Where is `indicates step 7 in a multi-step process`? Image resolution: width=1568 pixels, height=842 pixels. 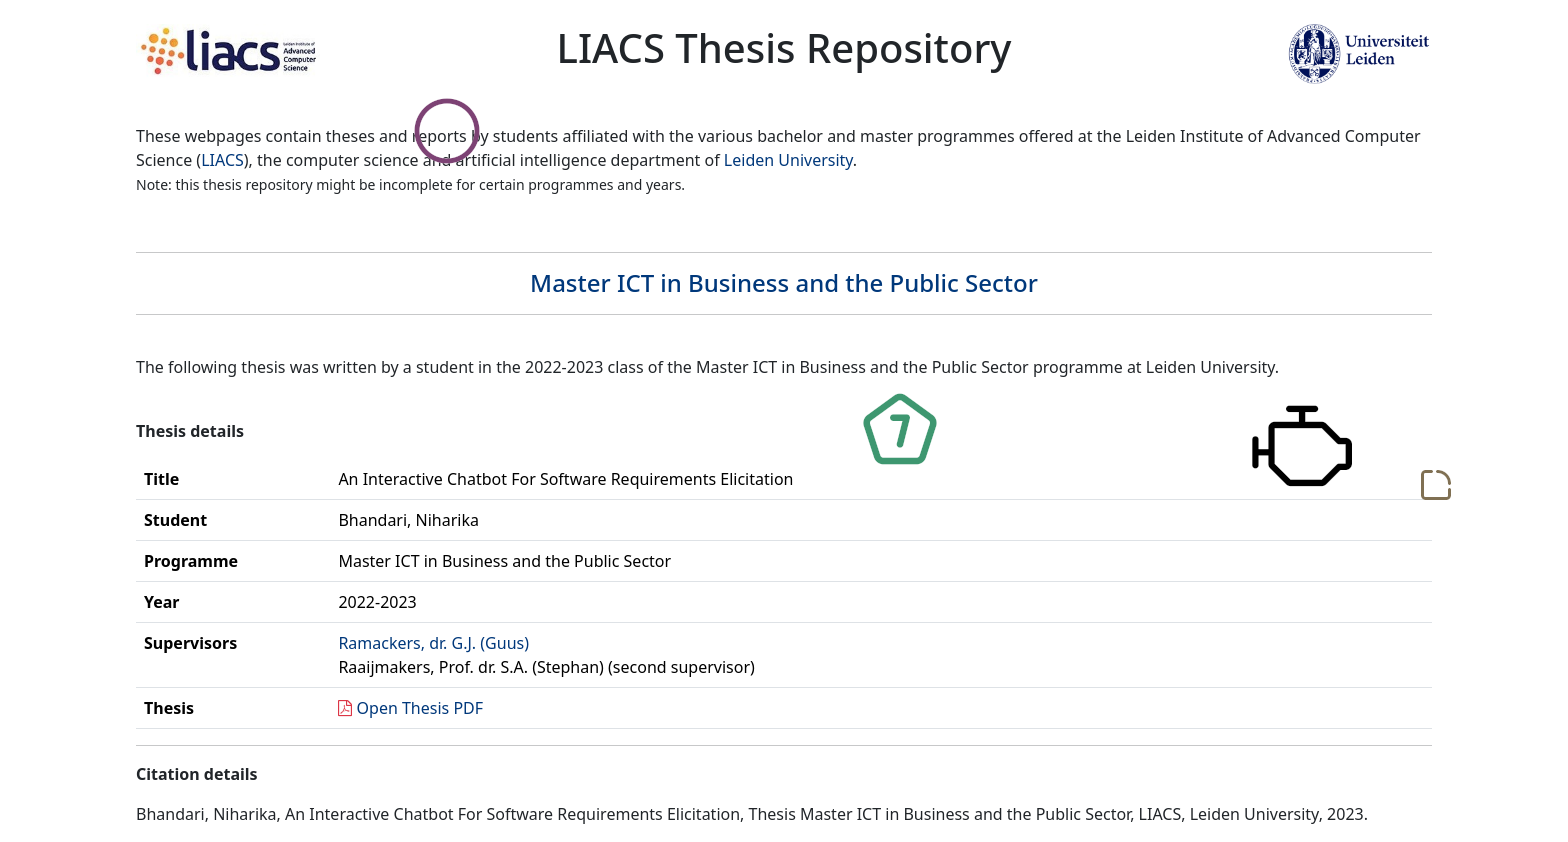 indicates step 7 in a multi-step process is located at coordinates (900, 431).